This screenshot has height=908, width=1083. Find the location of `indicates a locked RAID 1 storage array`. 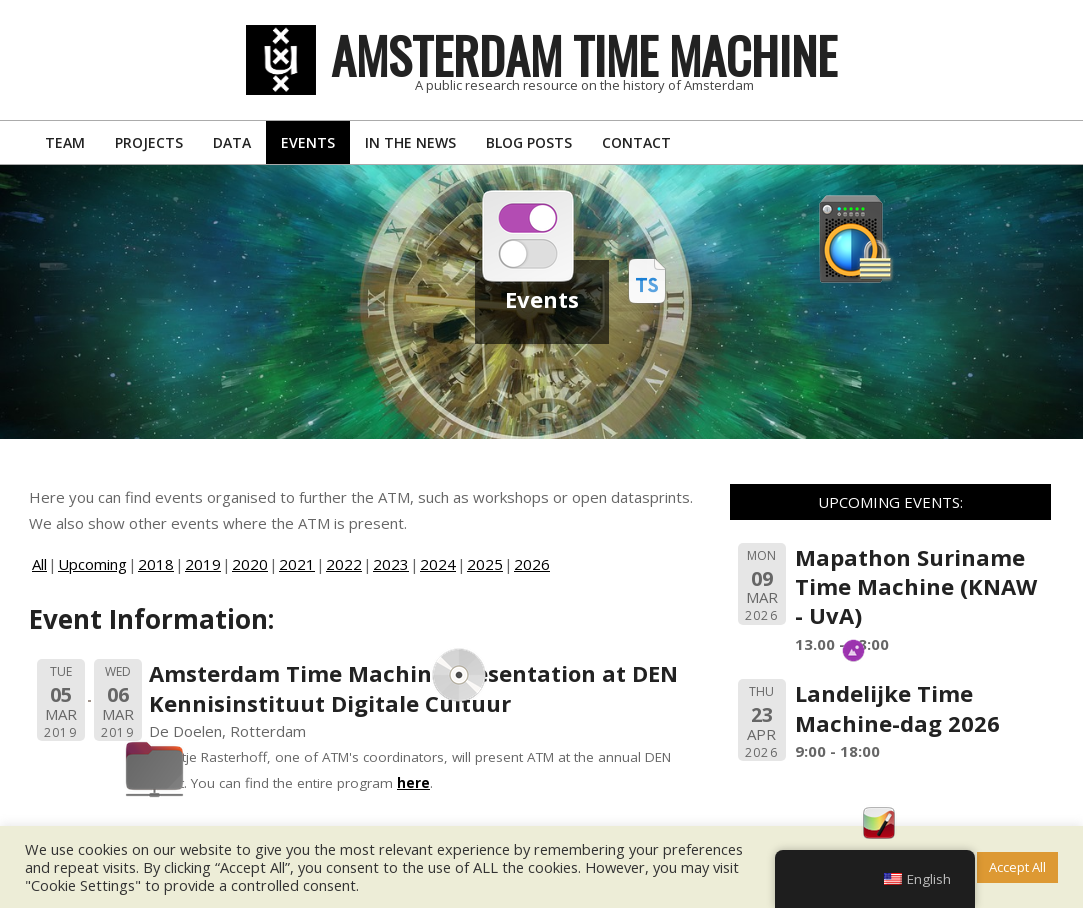

indicates a locked RAID 1 storage array is located at coordinates (851, 239).